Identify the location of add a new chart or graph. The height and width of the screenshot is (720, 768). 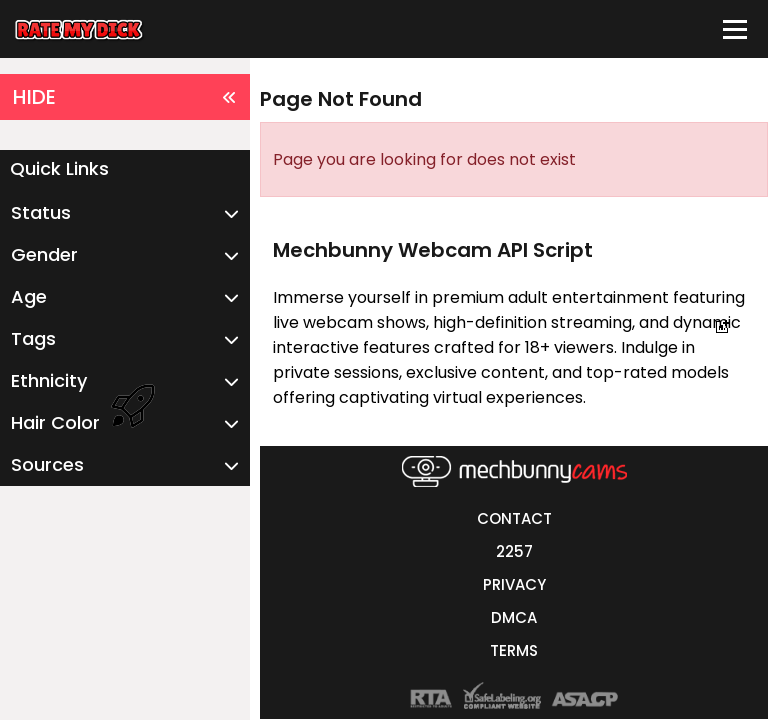
(722, 327).